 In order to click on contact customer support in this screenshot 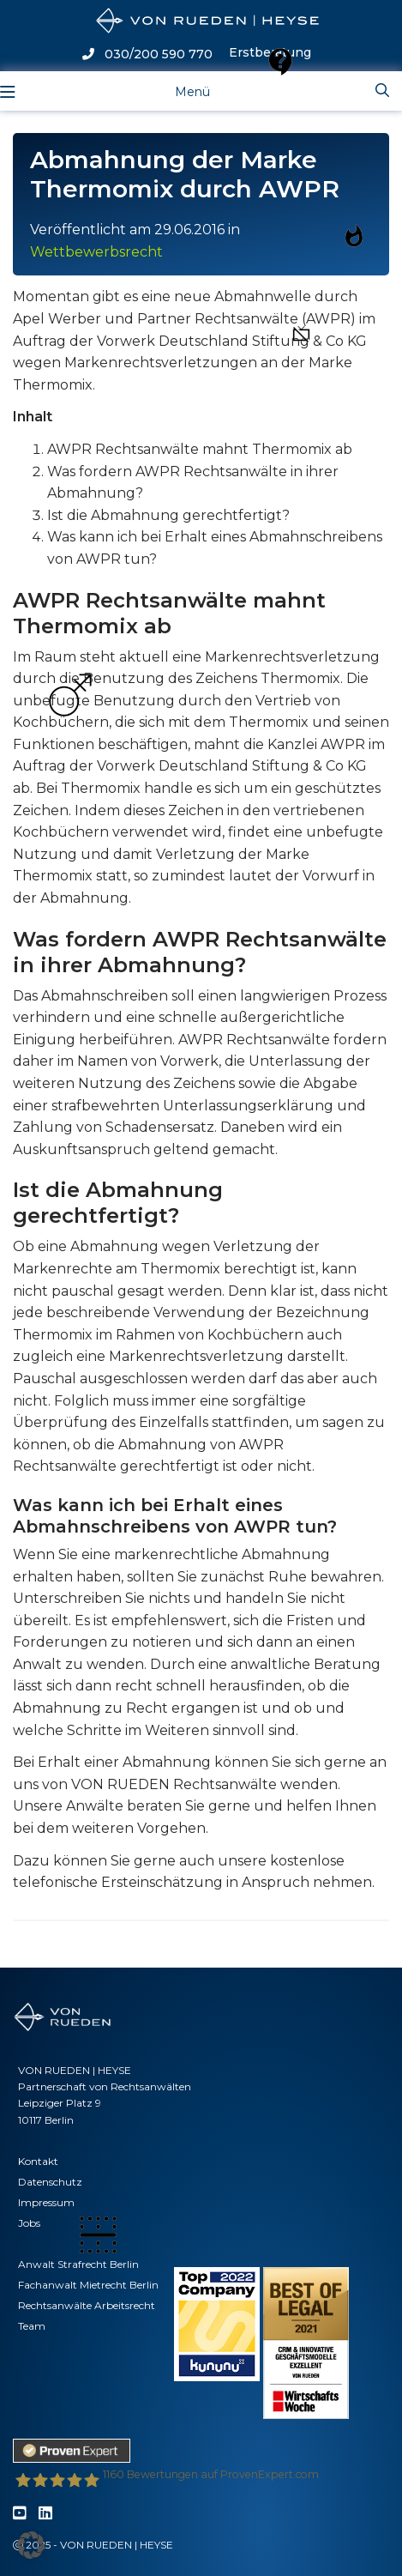, I will do `click(281, 62)`.